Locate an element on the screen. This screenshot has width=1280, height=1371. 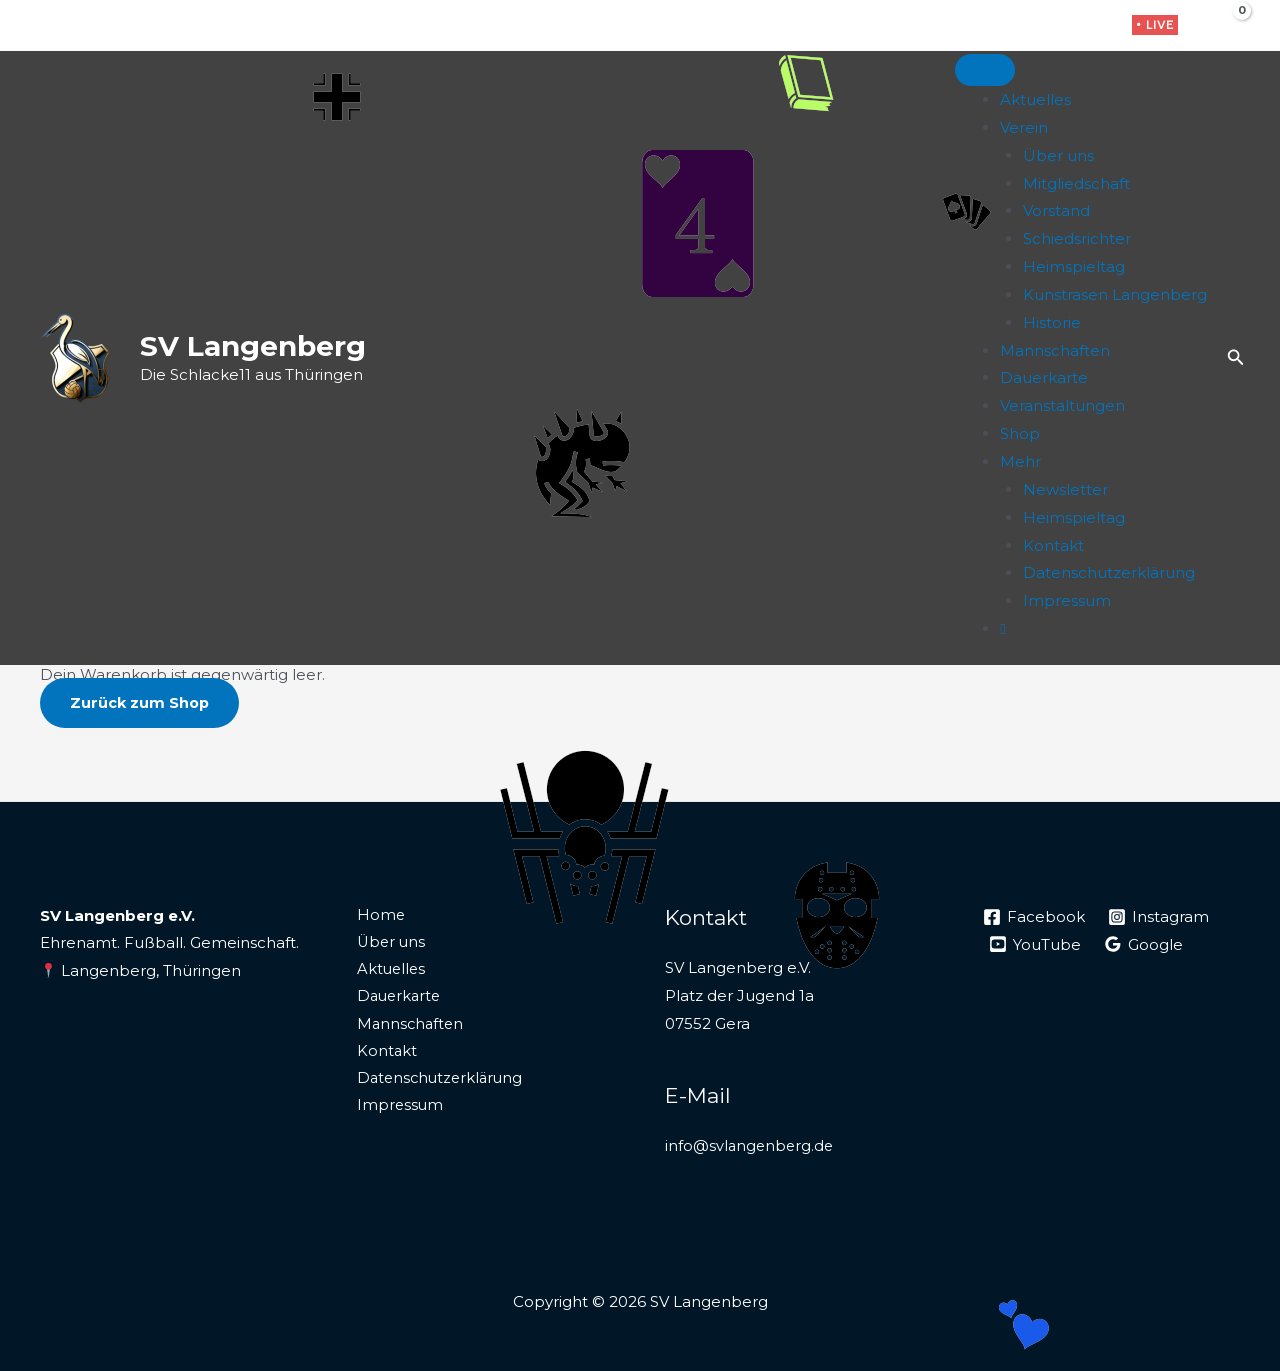
indicates a charm or affection bonus in gameplay is located at coordinates (1024, 1325).